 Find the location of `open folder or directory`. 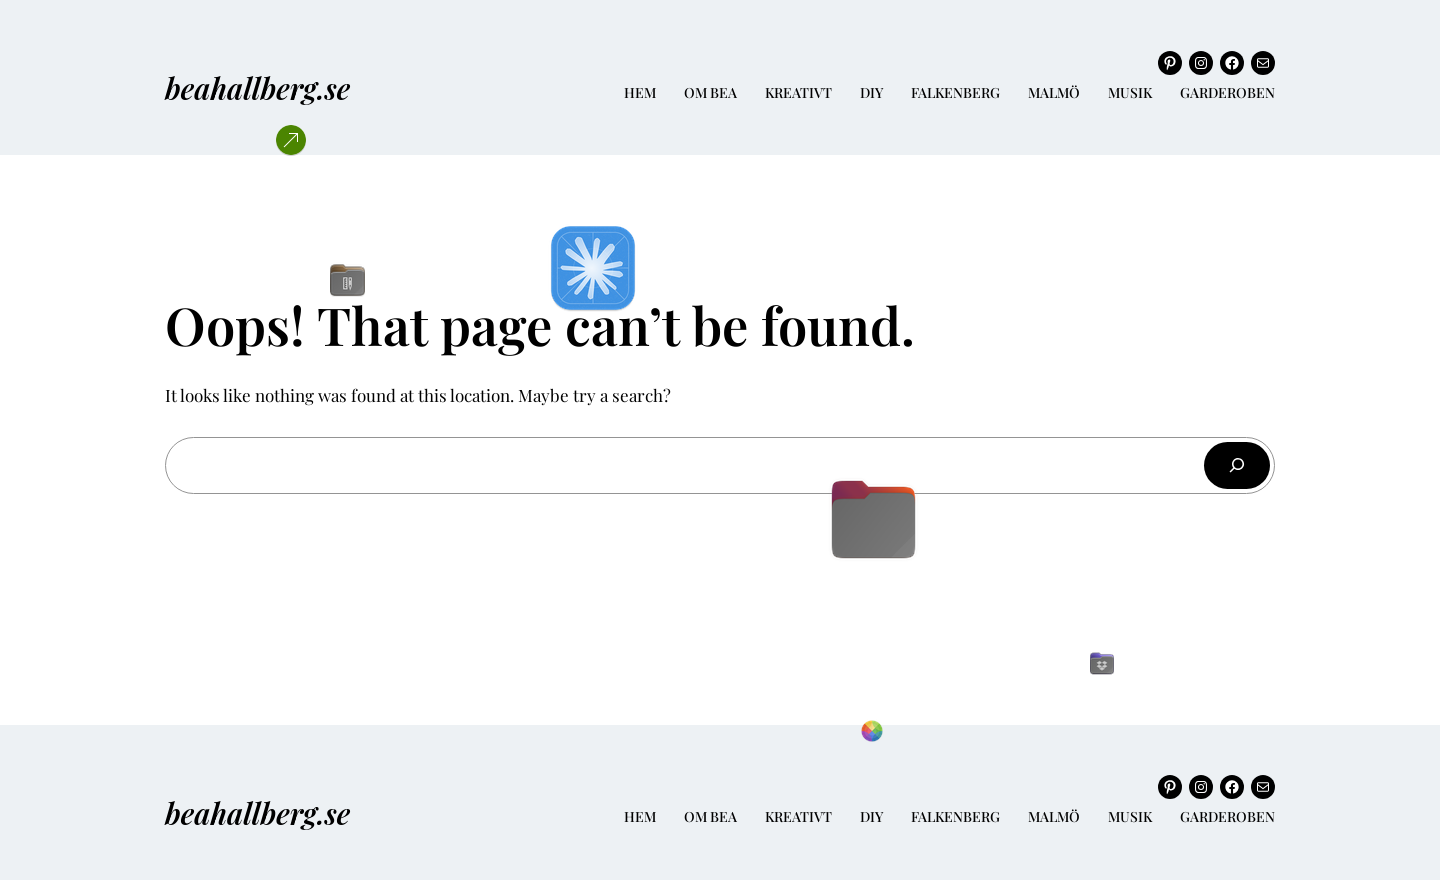

open folder or directory is located at coordinates (873, 519).